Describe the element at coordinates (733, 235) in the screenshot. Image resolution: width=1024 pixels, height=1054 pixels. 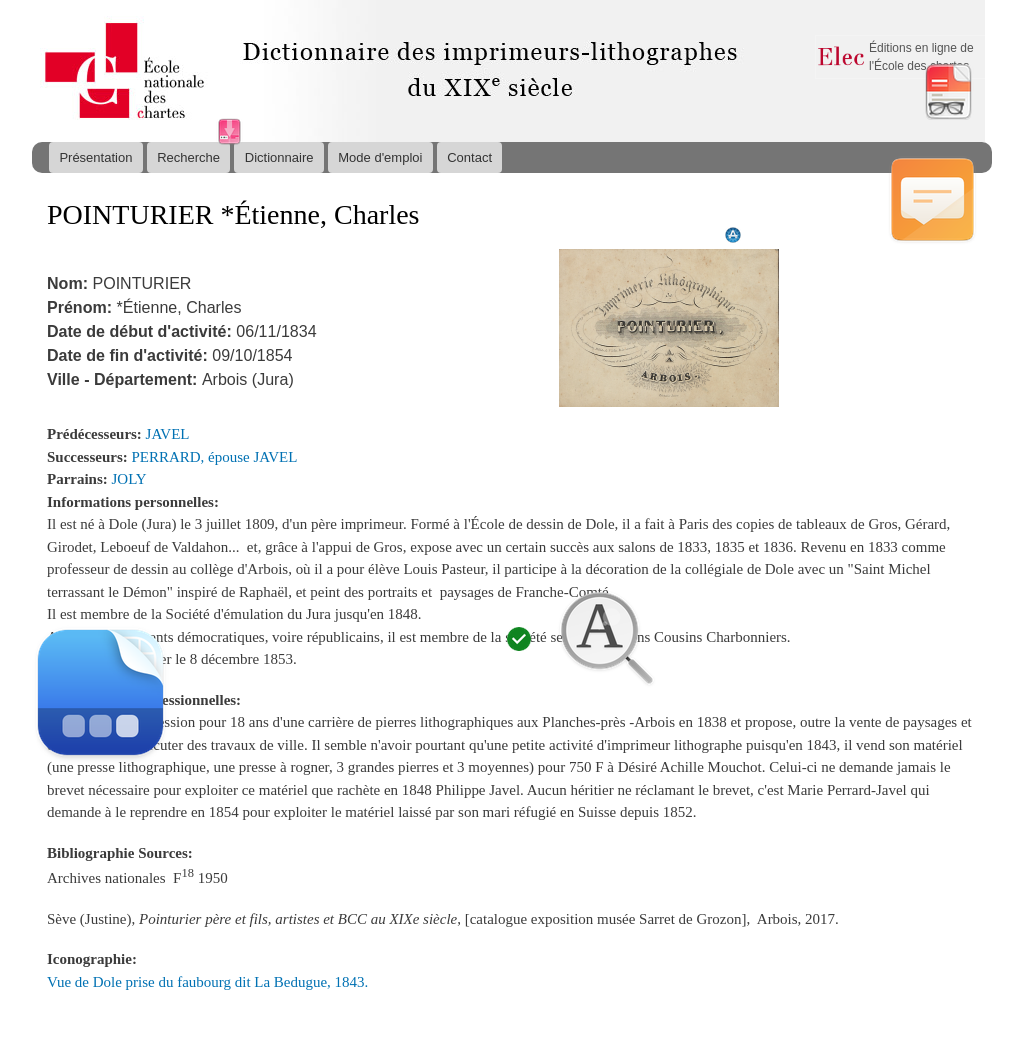
I see `open software properties or settings` at that location.